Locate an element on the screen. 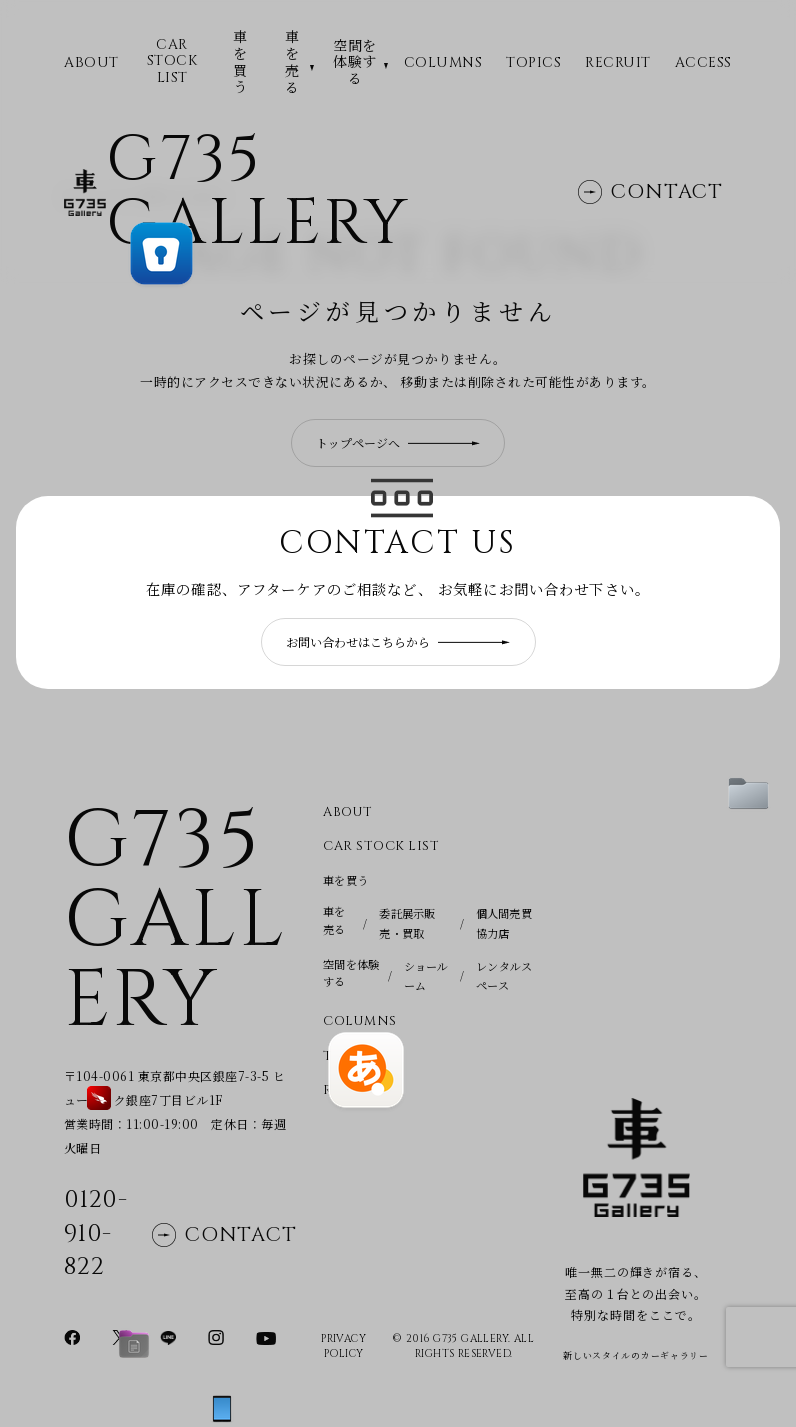  iPad with cellular connectivity is located at coordinates (222, 1409).